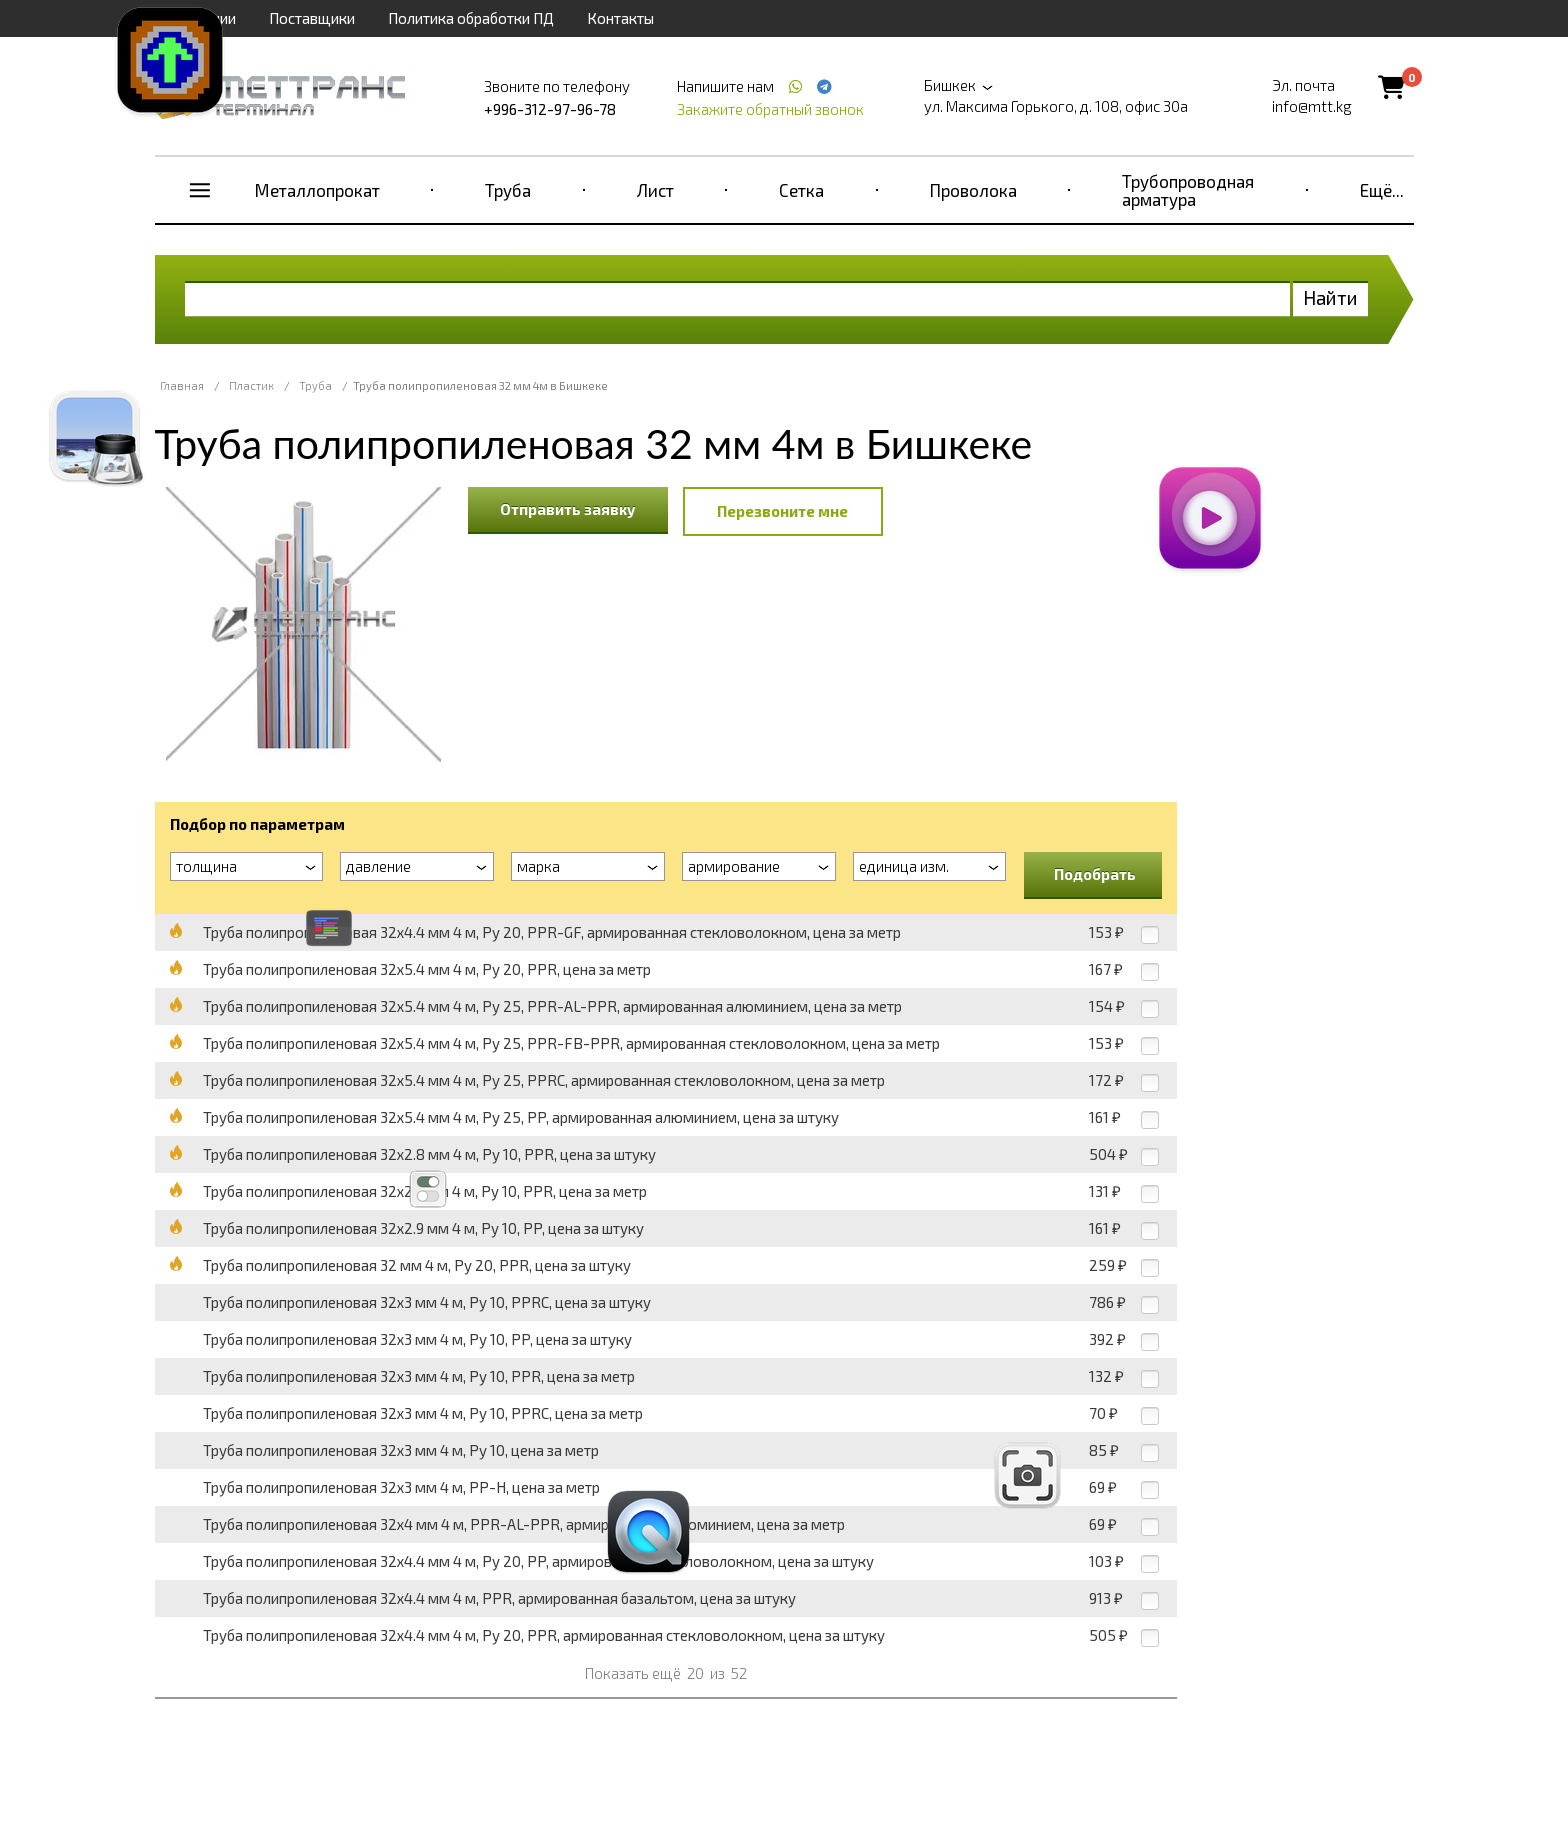 This screenshot has height=1826, width=1568. What do you see at coordinates (648, 1531) in the screenshot?
I see `open QuickTime Player to watch videos` at bounding box center [648, 1531].